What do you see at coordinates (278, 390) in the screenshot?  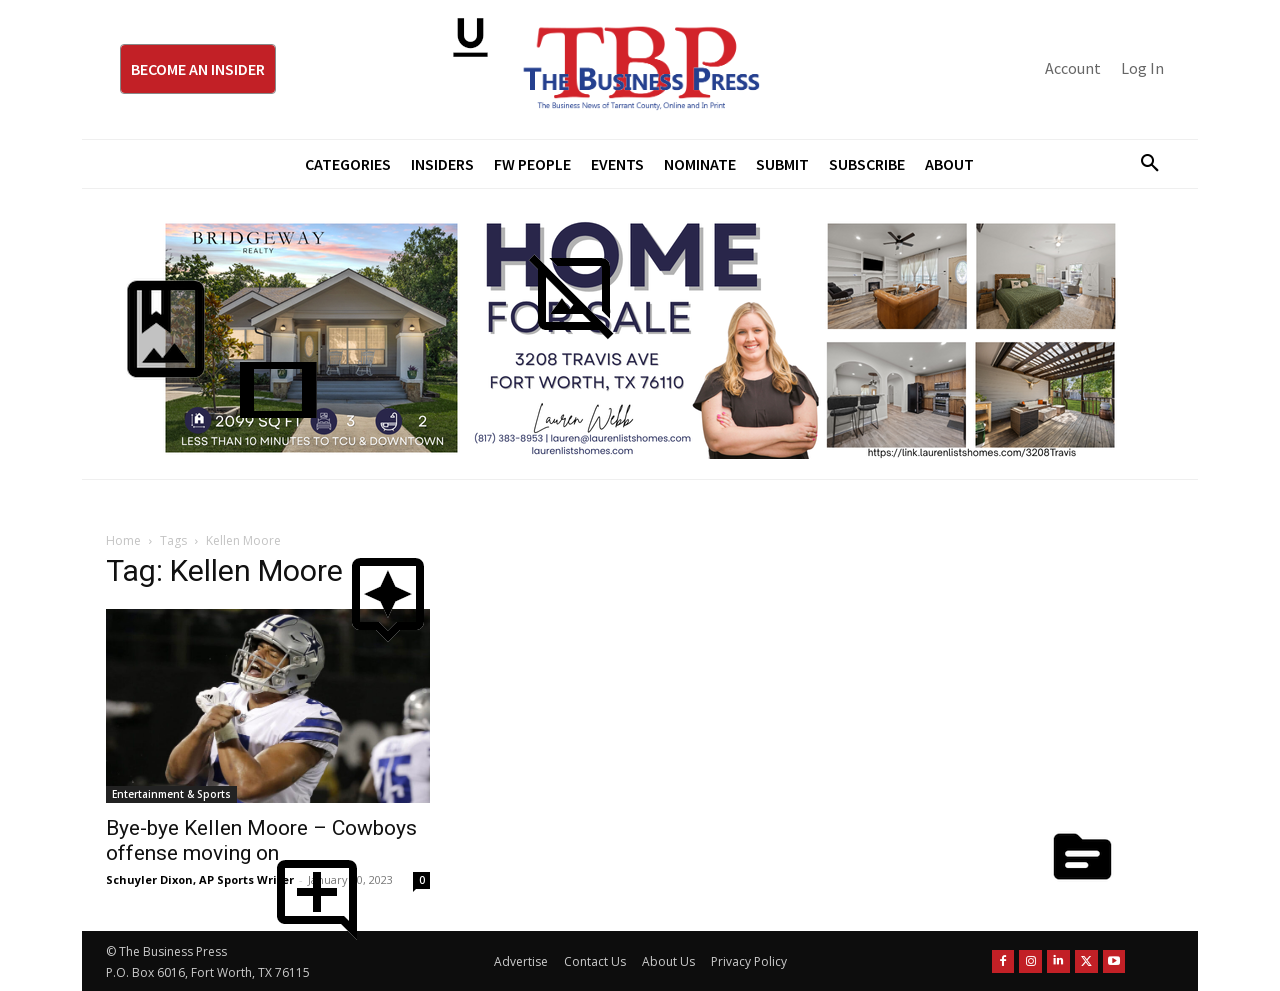 I see `switch to tablet view or layout` at bounding box center [278, 390].